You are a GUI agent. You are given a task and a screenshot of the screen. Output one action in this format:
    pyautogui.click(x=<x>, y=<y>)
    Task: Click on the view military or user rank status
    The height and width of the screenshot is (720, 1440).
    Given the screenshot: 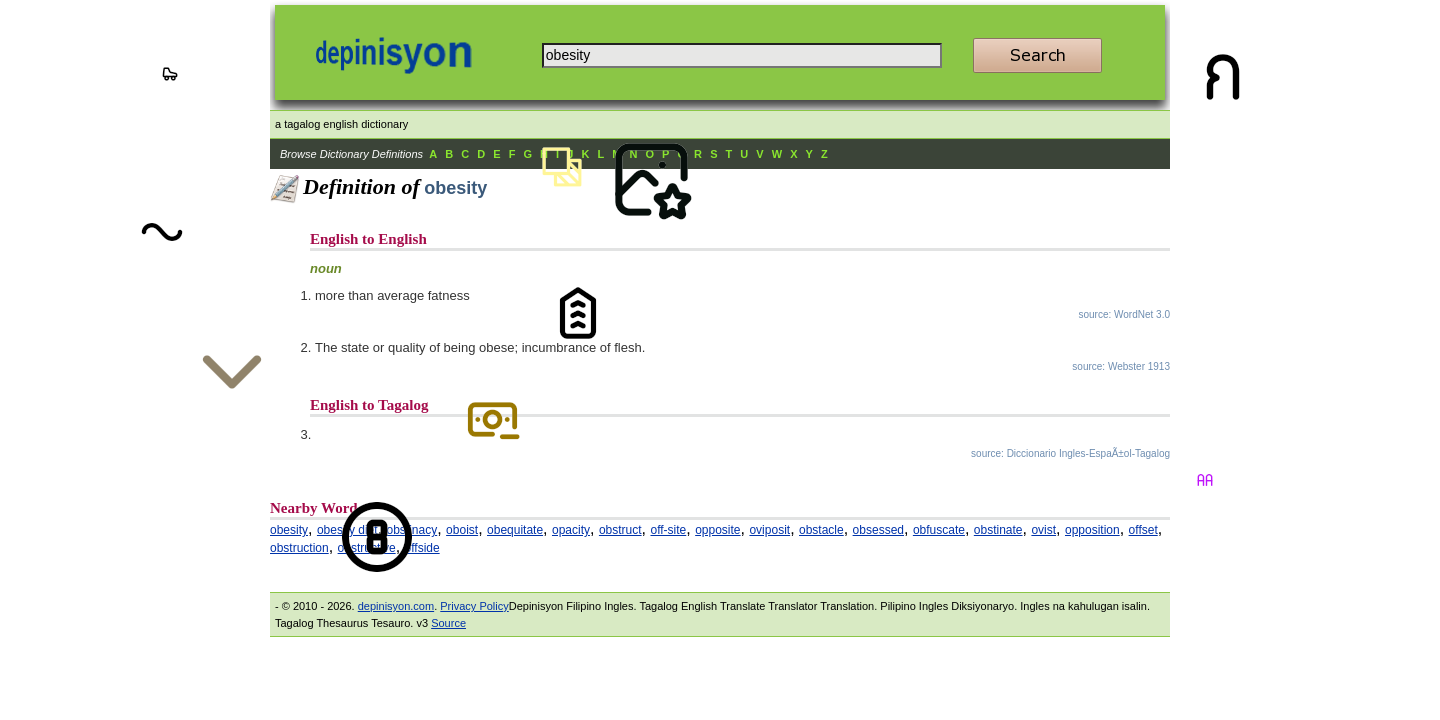 What is the action you would take?
    pyautogui.click(x=578, y=313)
    